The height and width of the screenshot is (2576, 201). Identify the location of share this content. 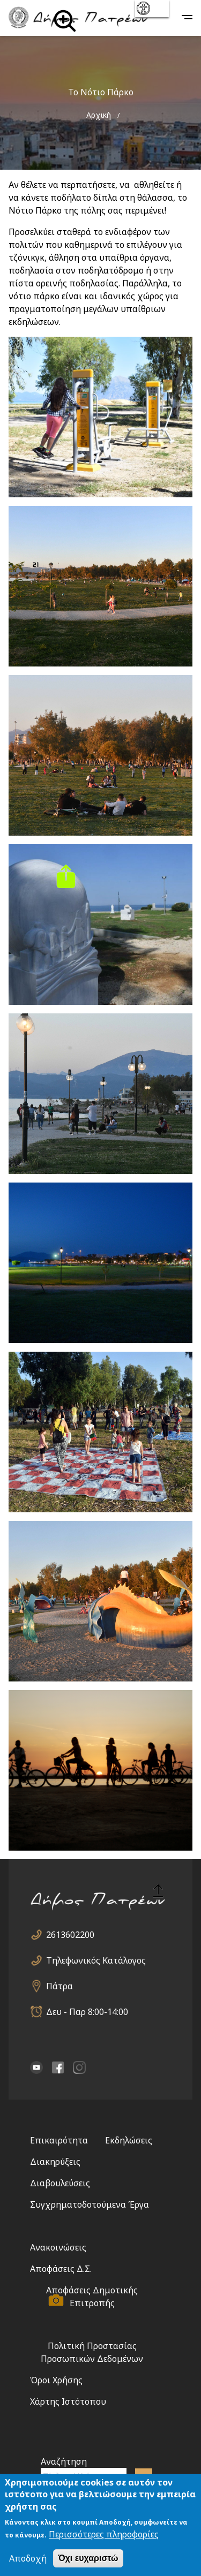
(66, 876).